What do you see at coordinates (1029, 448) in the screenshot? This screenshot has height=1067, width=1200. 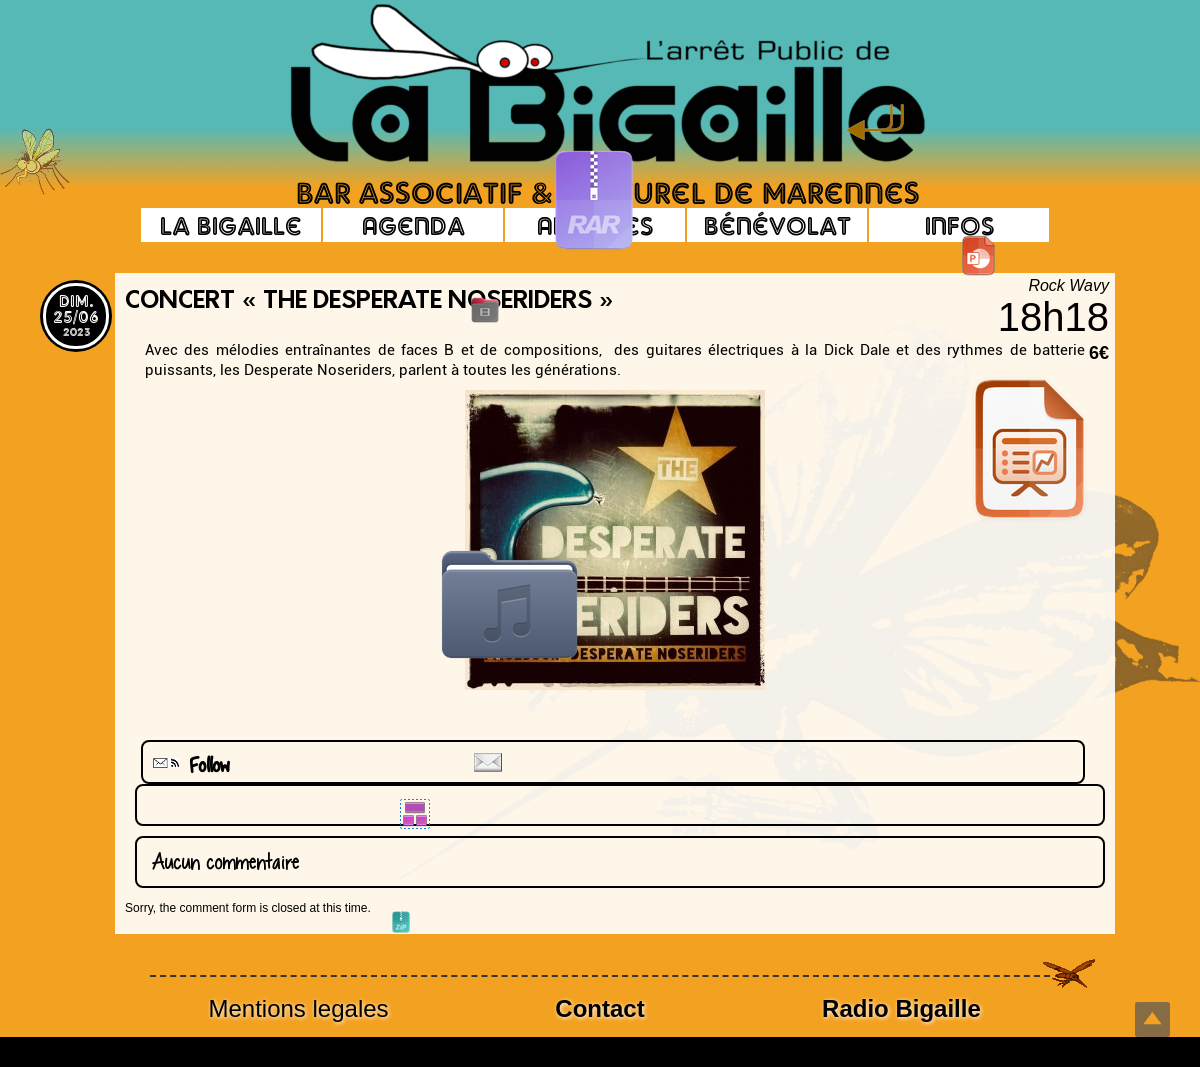 I see `libreoffice impress presentation file` at bounding box center [1029, 448].